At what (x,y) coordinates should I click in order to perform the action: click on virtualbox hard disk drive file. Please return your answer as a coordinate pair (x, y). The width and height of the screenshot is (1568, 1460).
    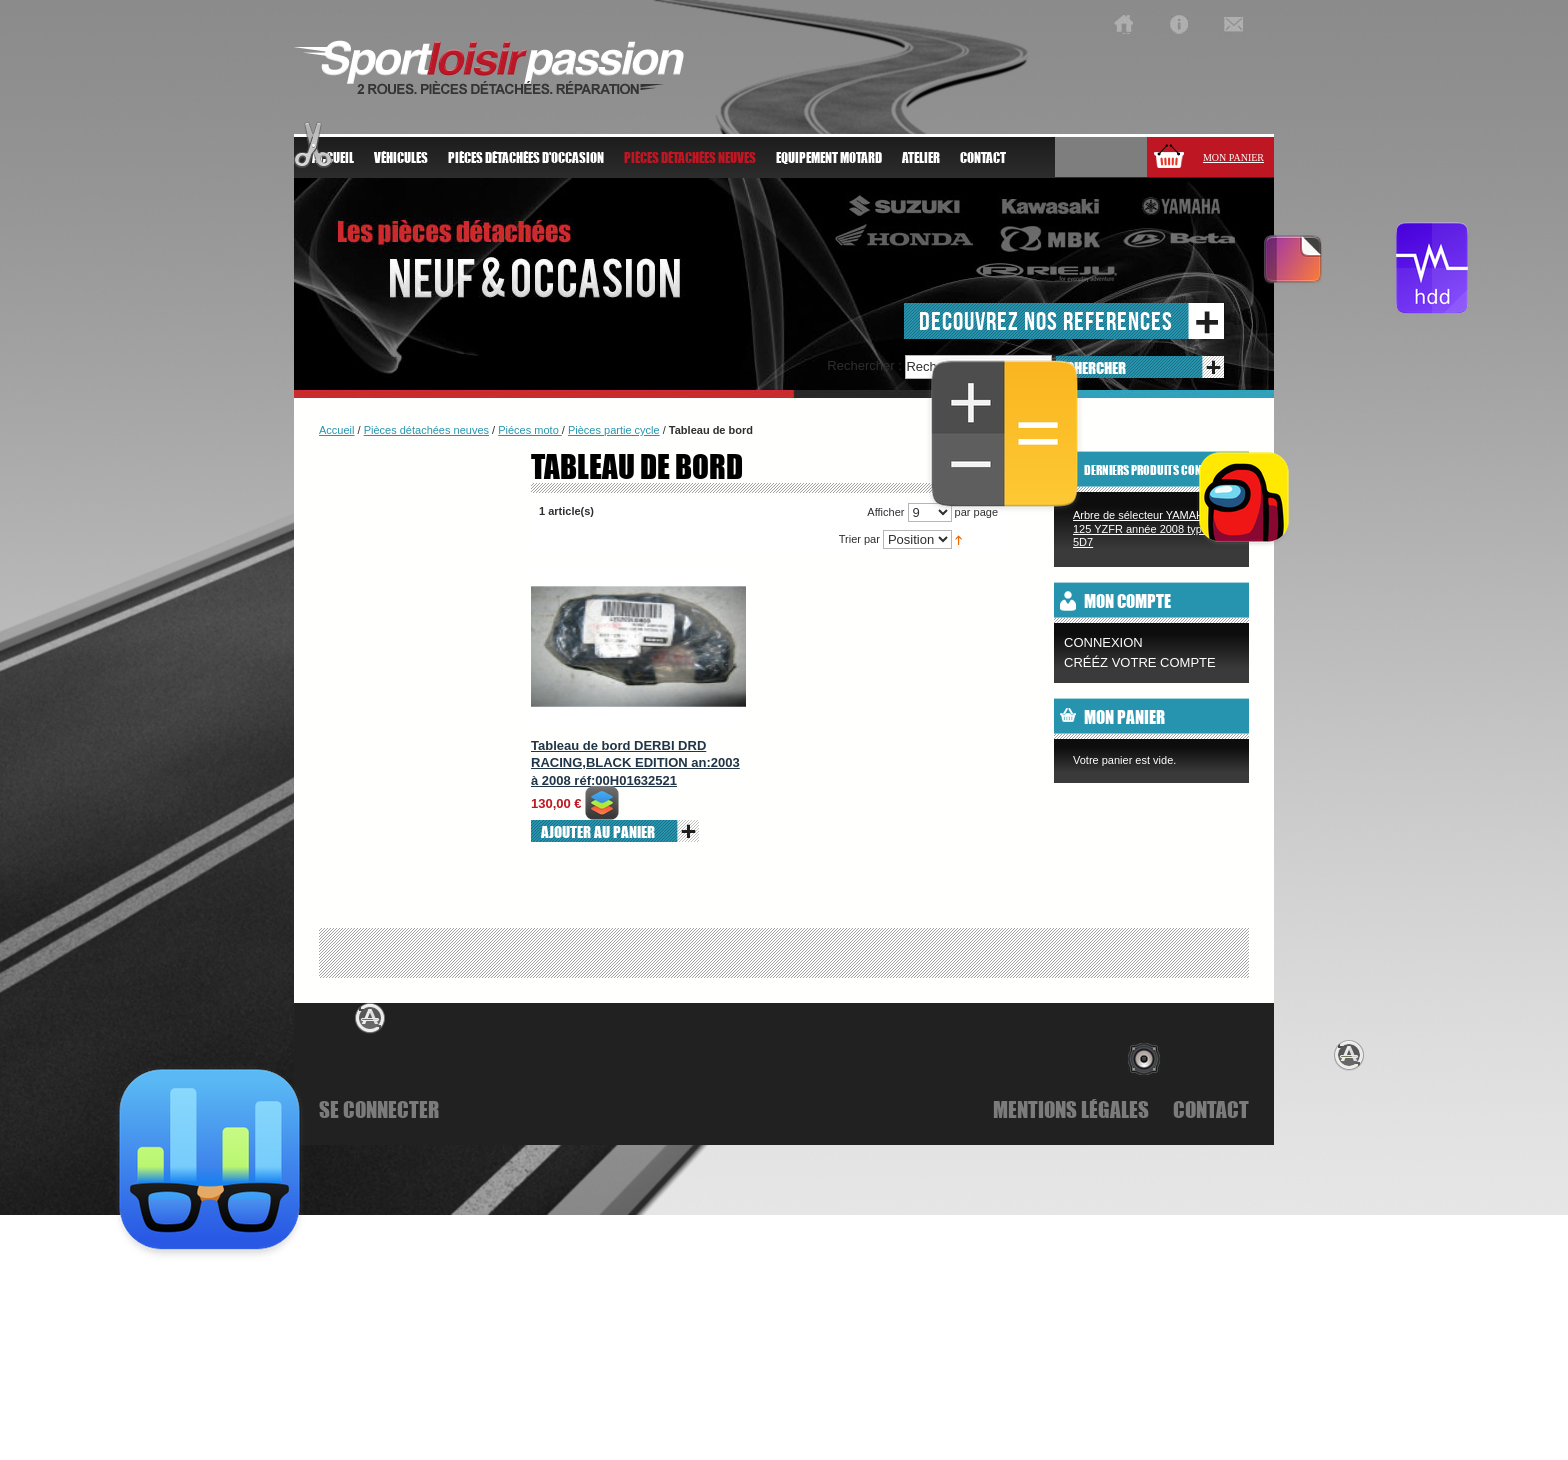
    Looking at the image, I should click on (1432, 268).